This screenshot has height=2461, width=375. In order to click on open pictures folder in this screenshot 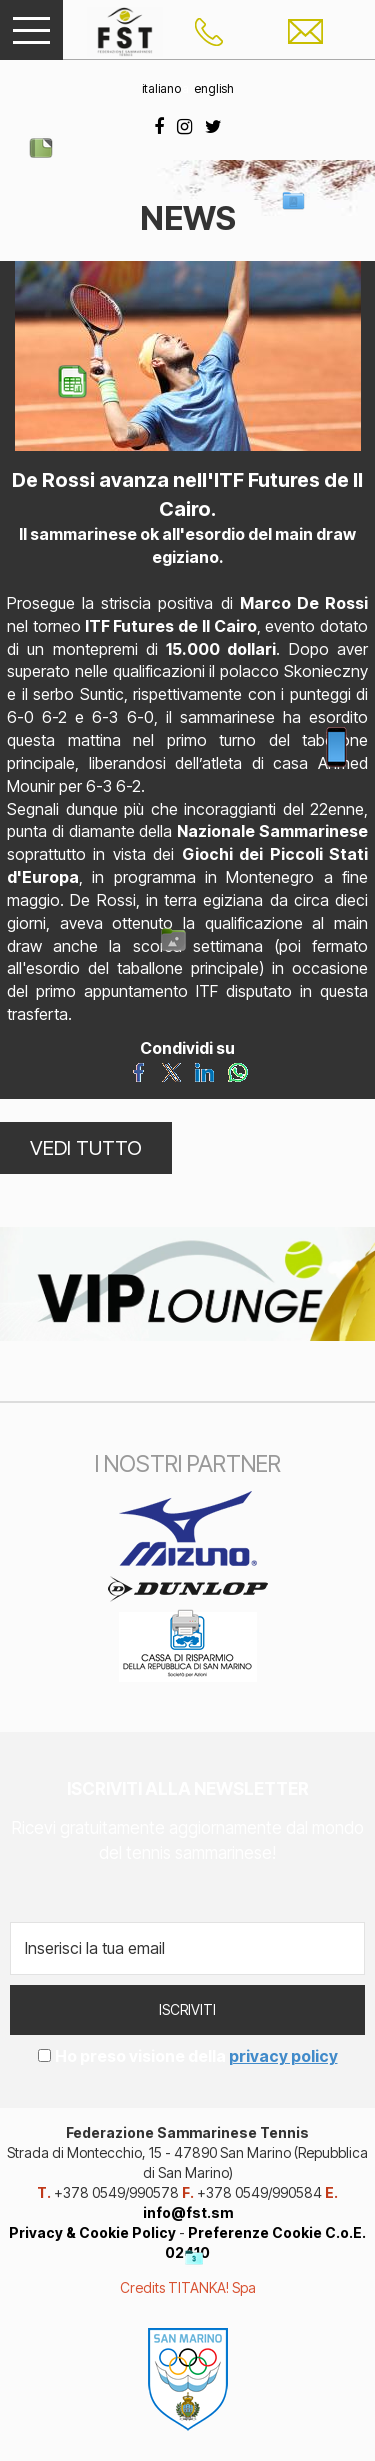, I will do `click(173, 939)`.